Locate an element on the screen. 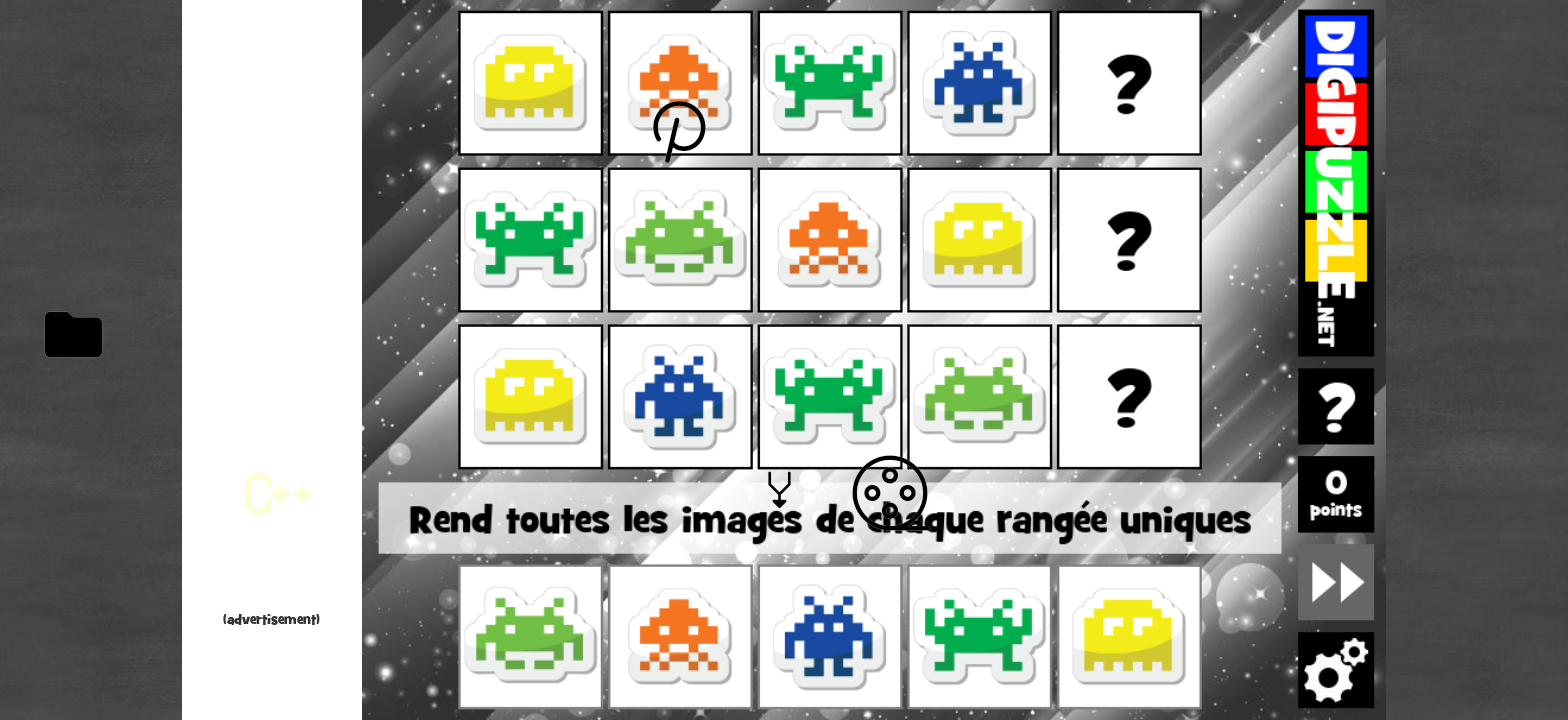 The image size is (1568, 720). access your files and documents is located at coordinates (73, 334).